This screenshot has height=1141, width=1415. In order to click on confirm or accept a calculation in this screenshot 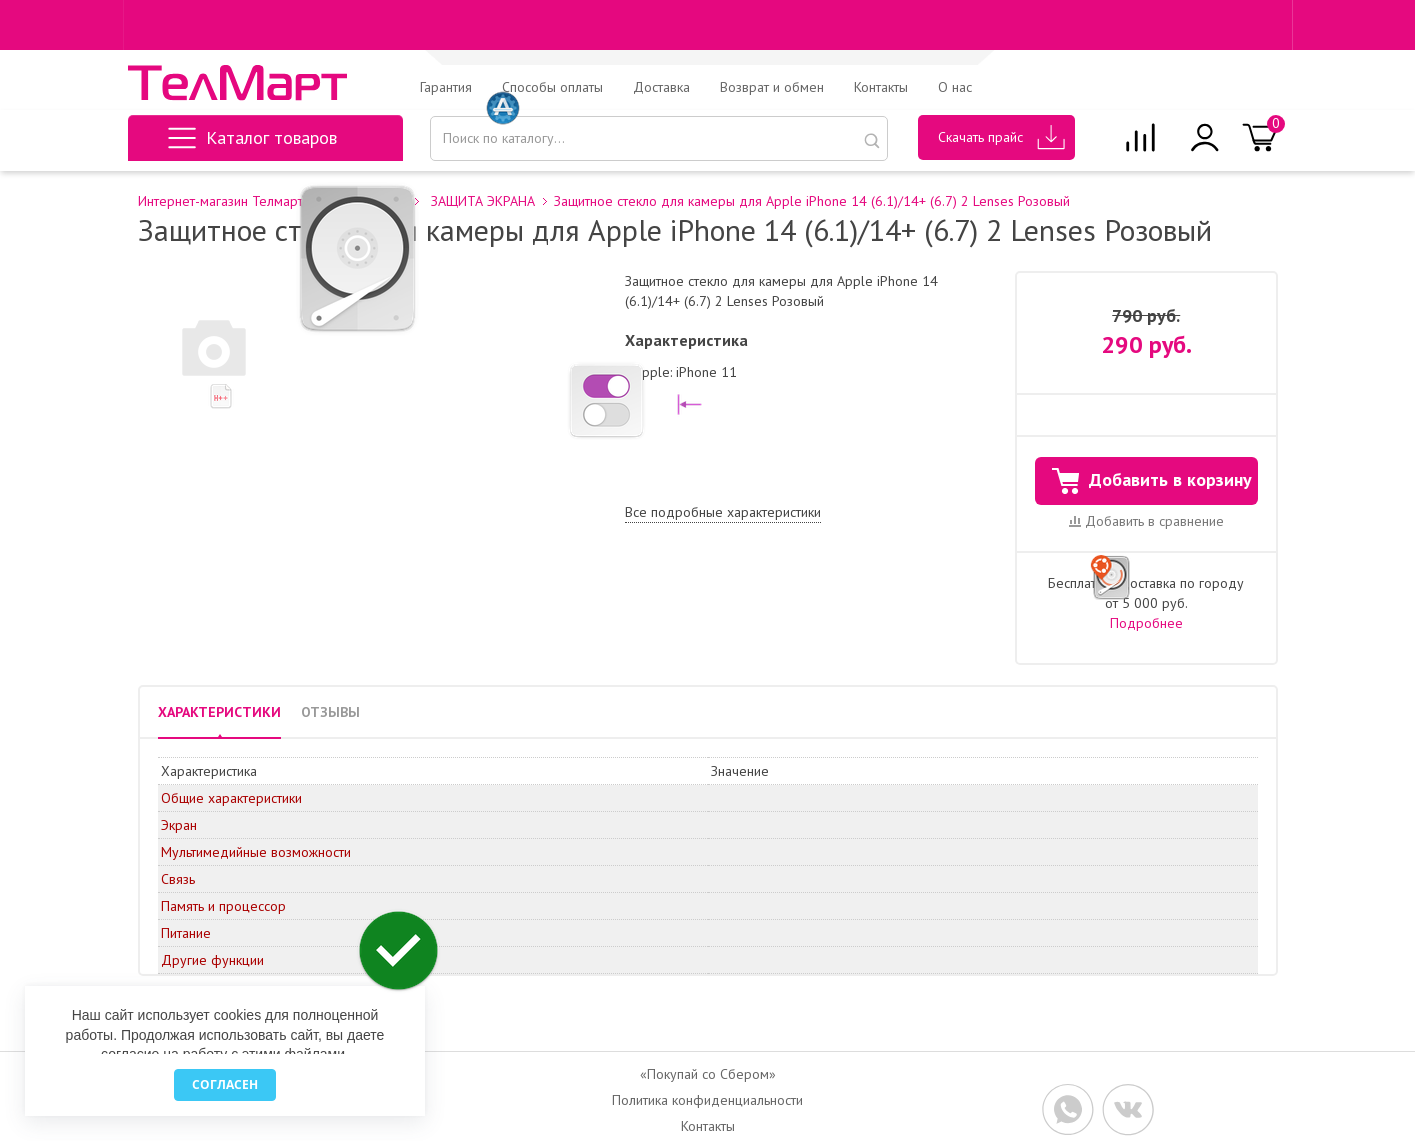, I will do `click(398, 950)`.